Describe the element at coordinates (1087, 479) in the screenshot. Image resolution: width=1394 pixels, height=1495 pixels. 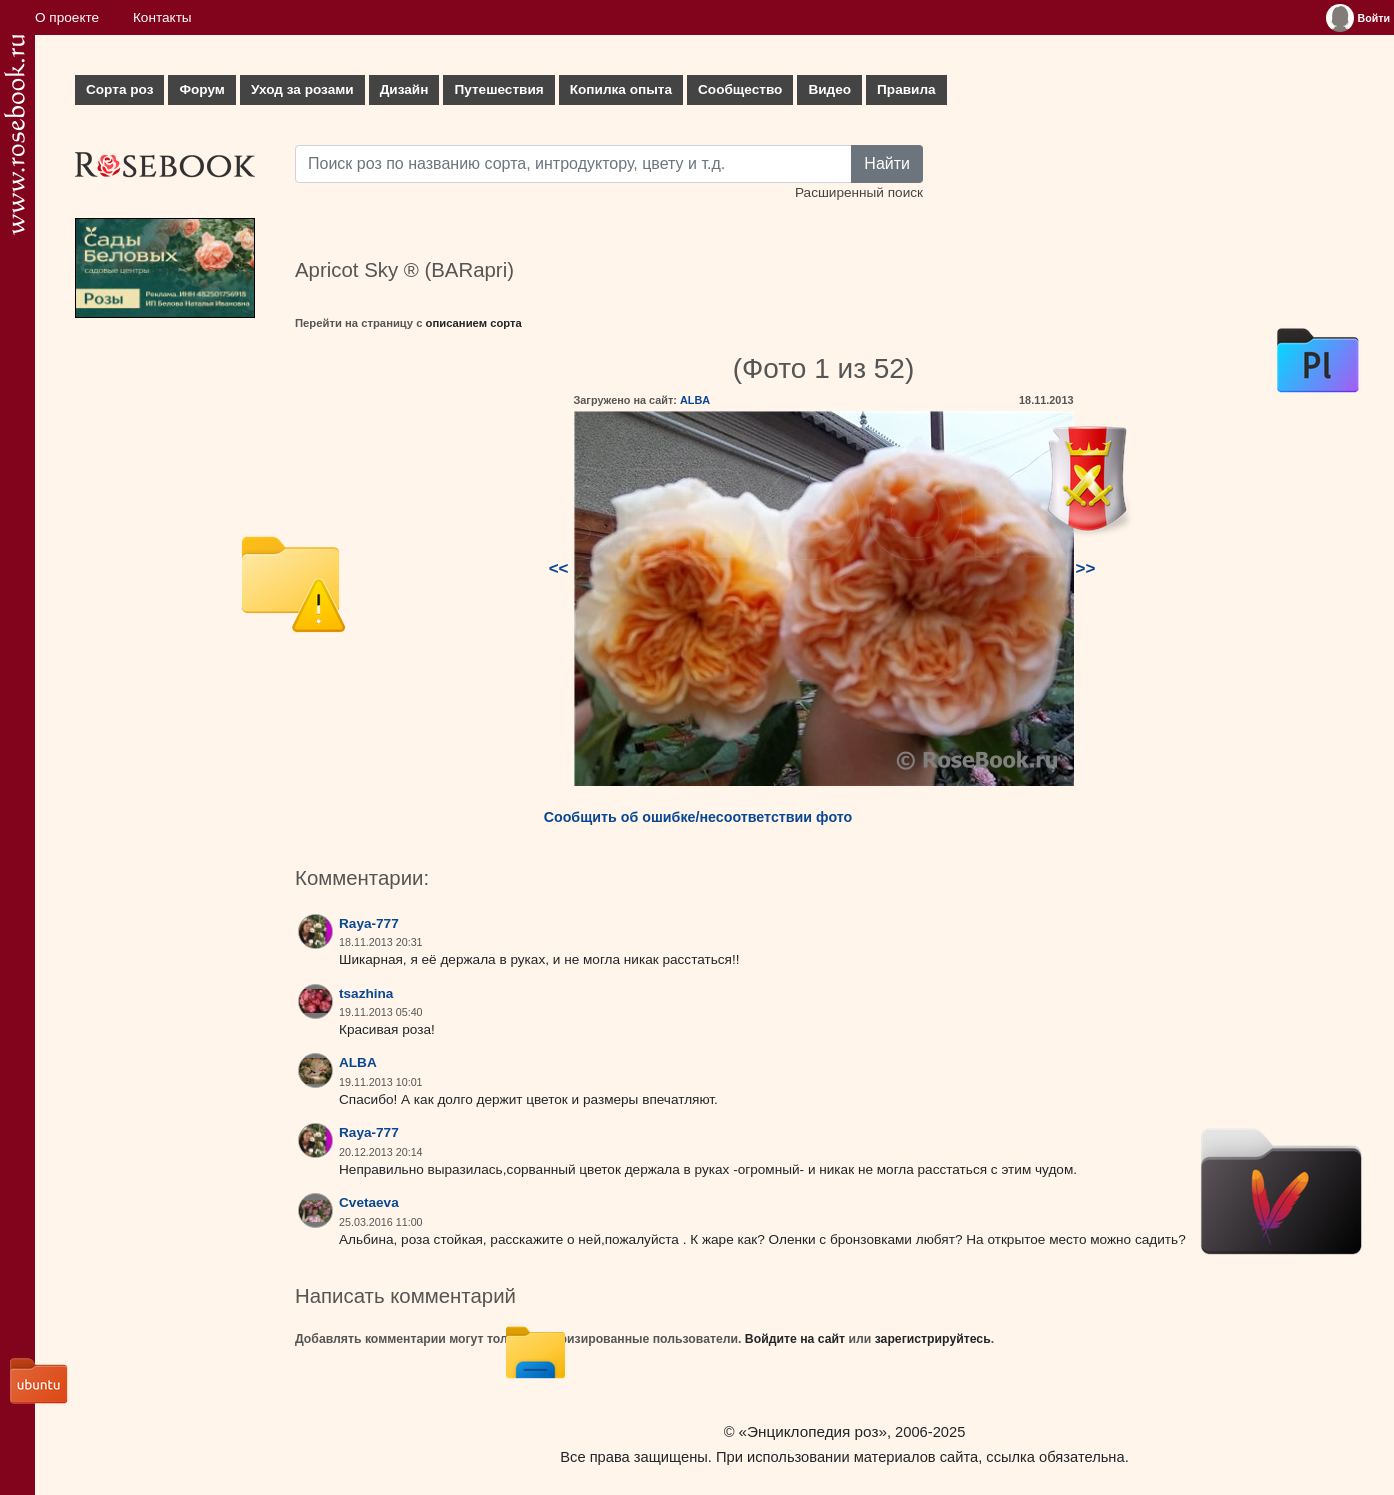
I see `indicates high security status or strong protection level` at that location.